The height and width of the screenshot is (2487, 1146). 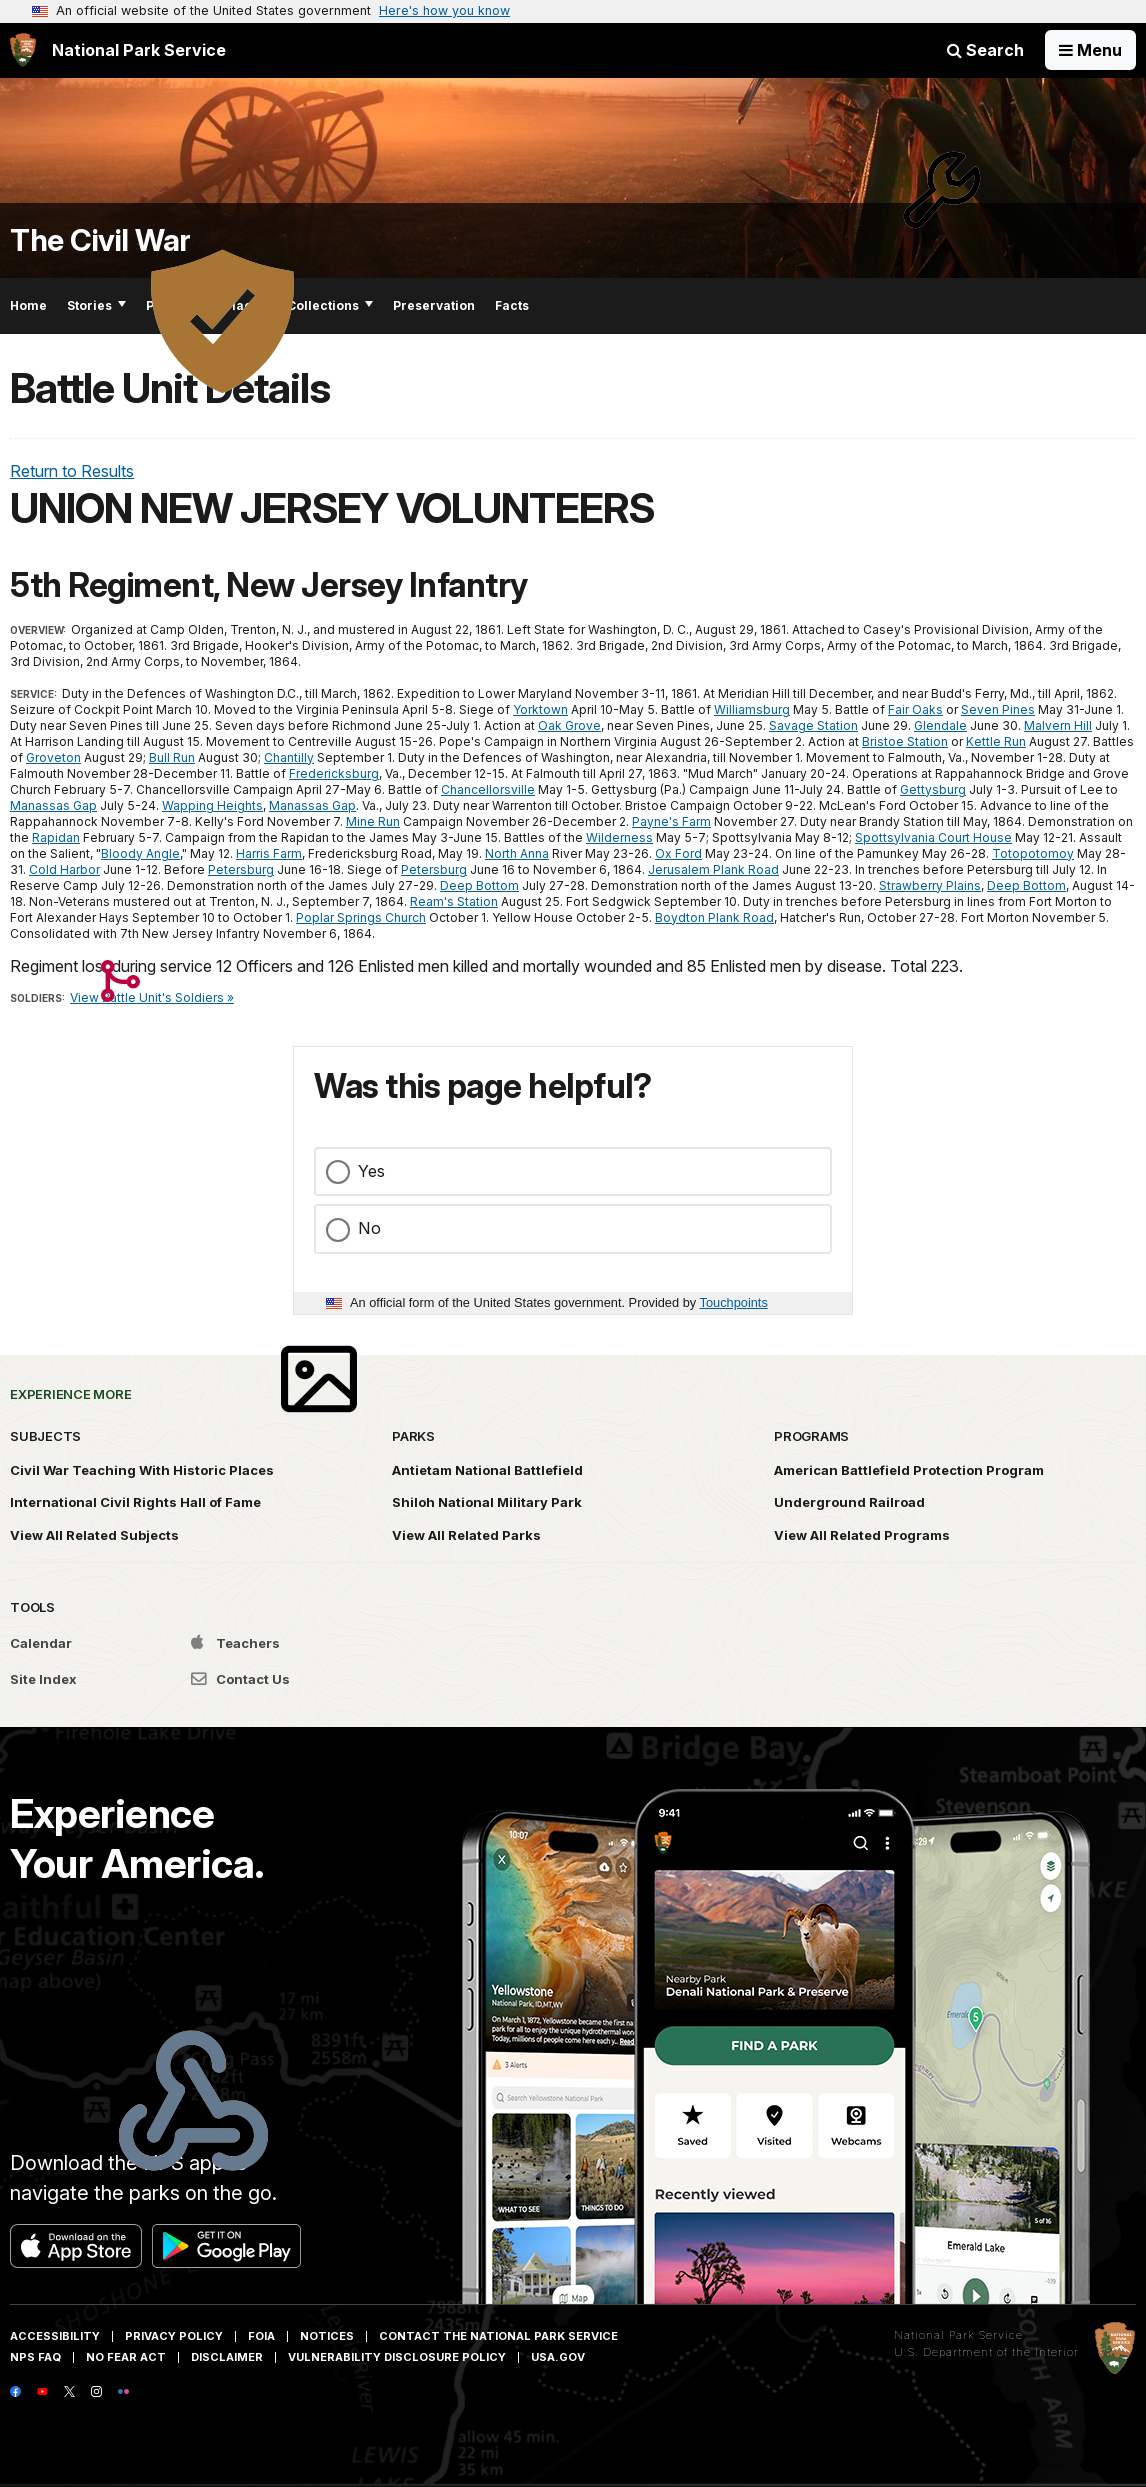 I want to click on configure webhook integrations, so click(x=193, y=2100).